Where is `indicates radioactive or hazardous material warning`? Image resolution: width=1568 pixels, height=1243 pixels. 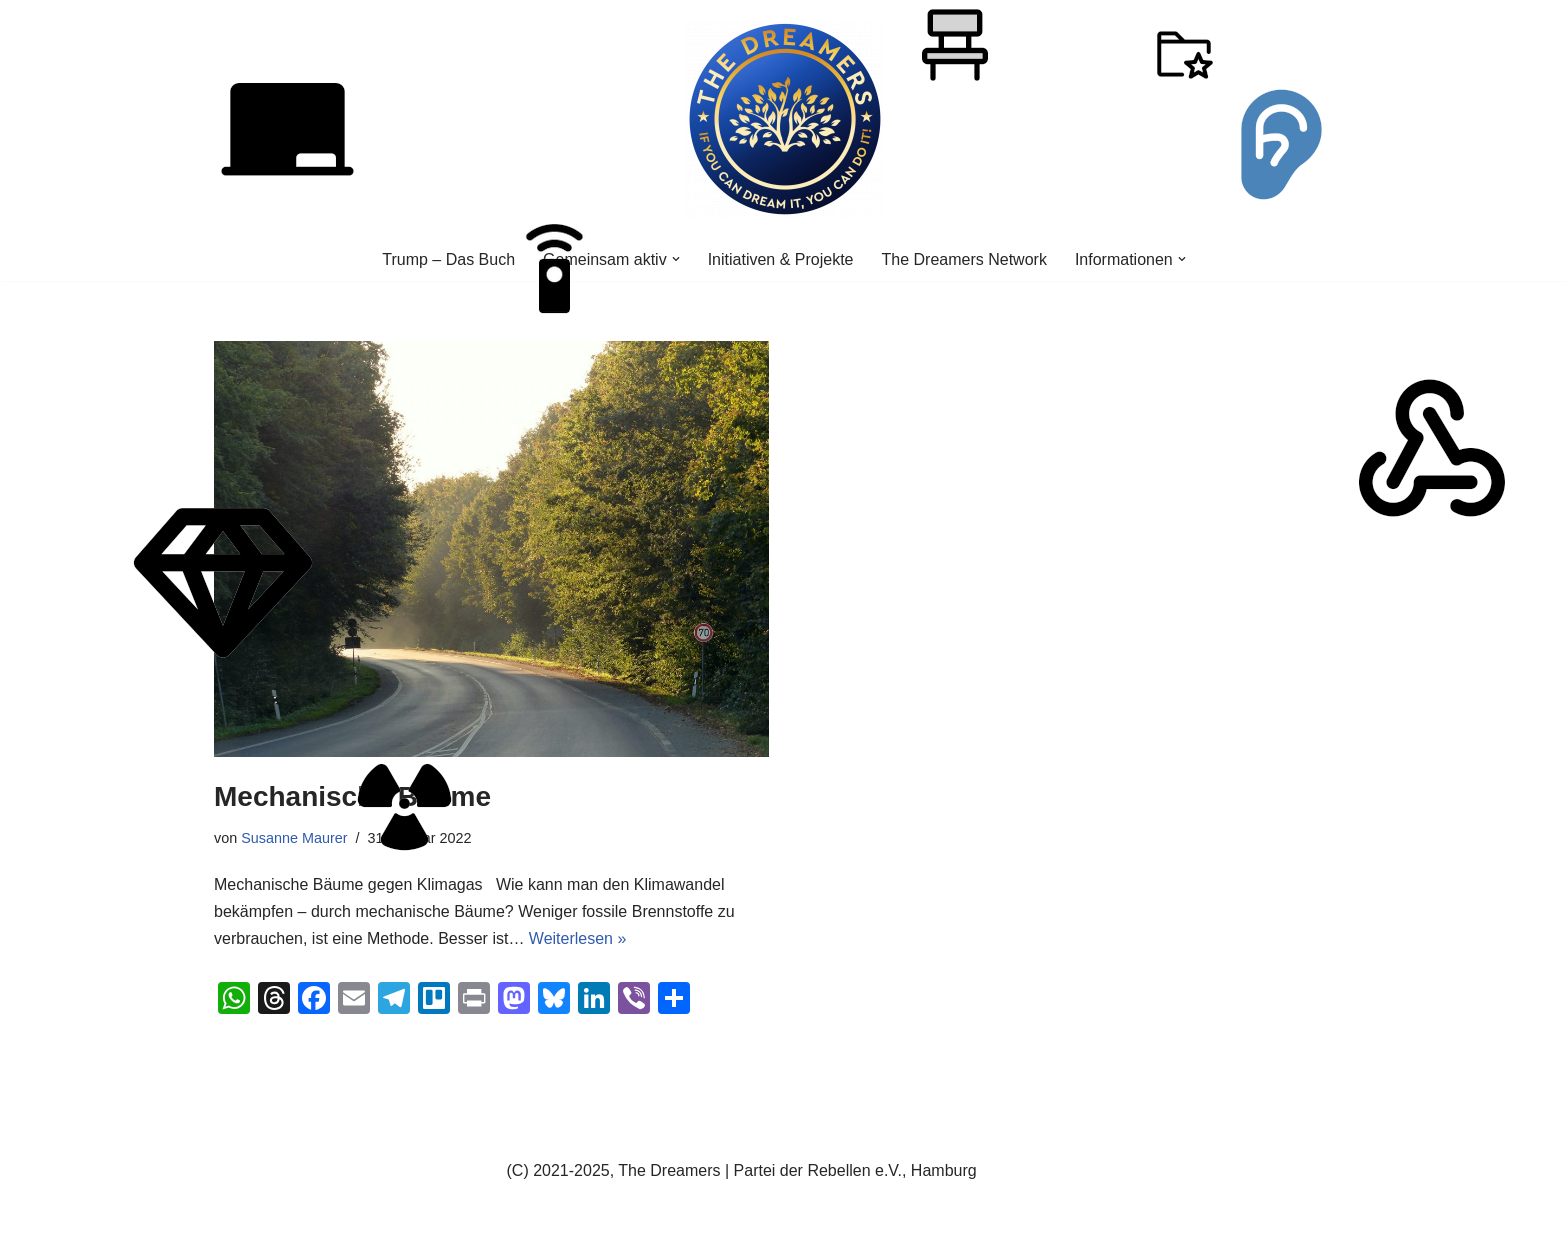 indicates radioactive or hazardous material warning is located at coordinates (404, 803).